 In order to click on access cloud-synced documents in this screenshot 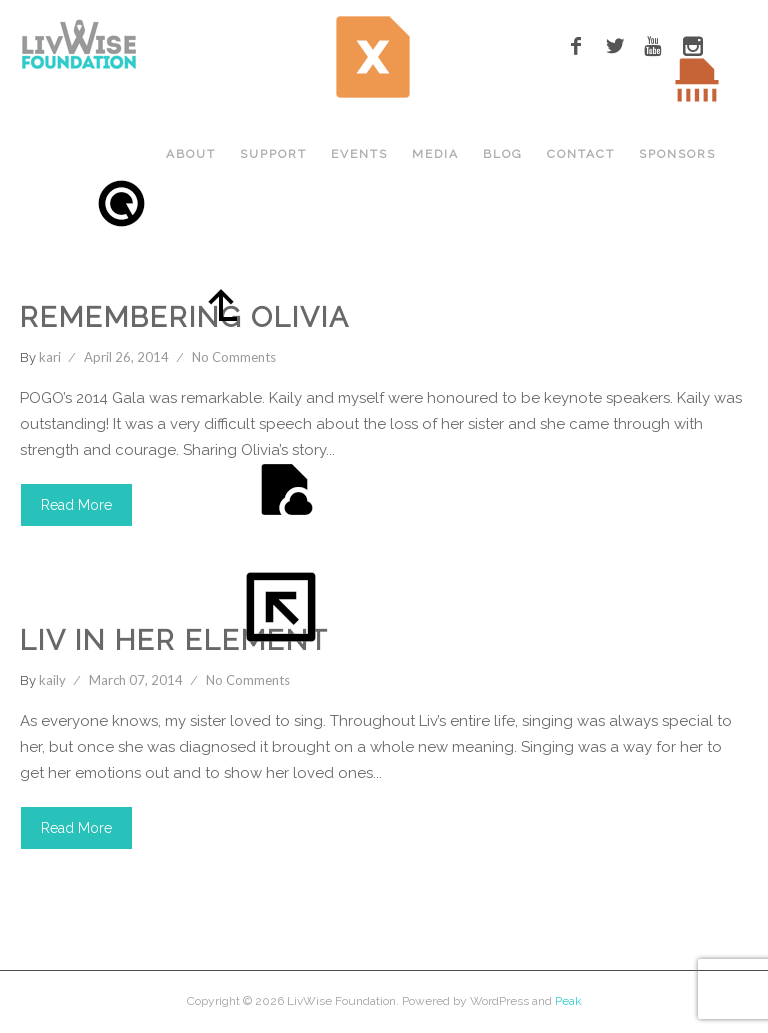, I will do `click(284, 489)`.